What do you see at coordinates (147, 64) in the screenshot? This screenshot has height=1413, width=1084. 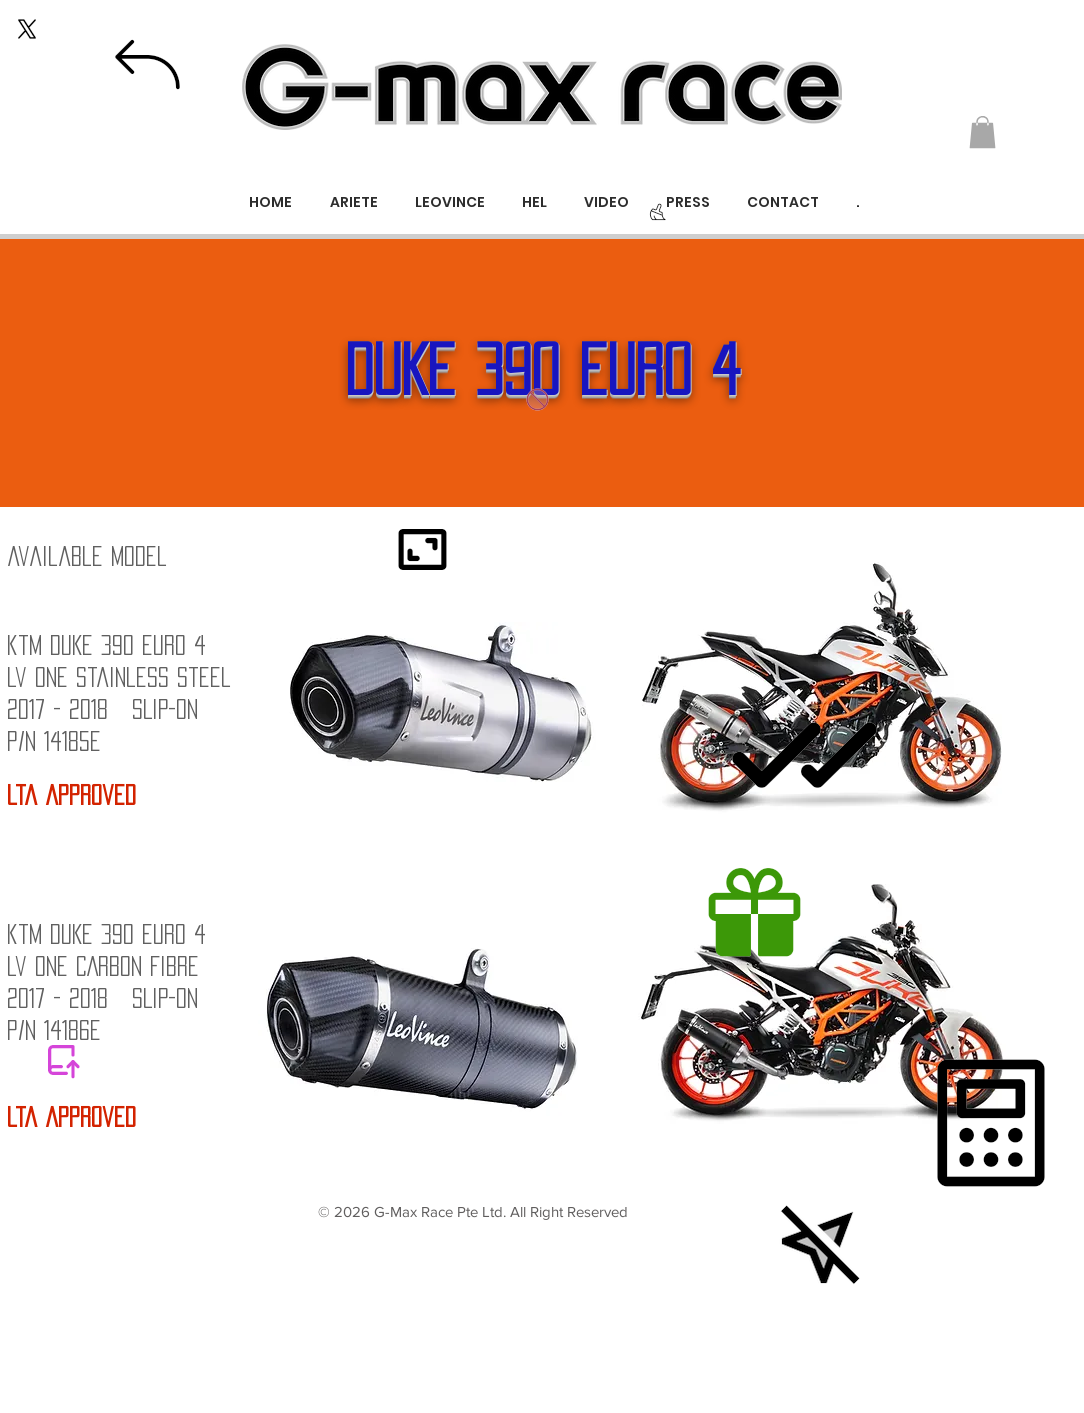 I see `reply to a message` at bounding box center [147, 64].